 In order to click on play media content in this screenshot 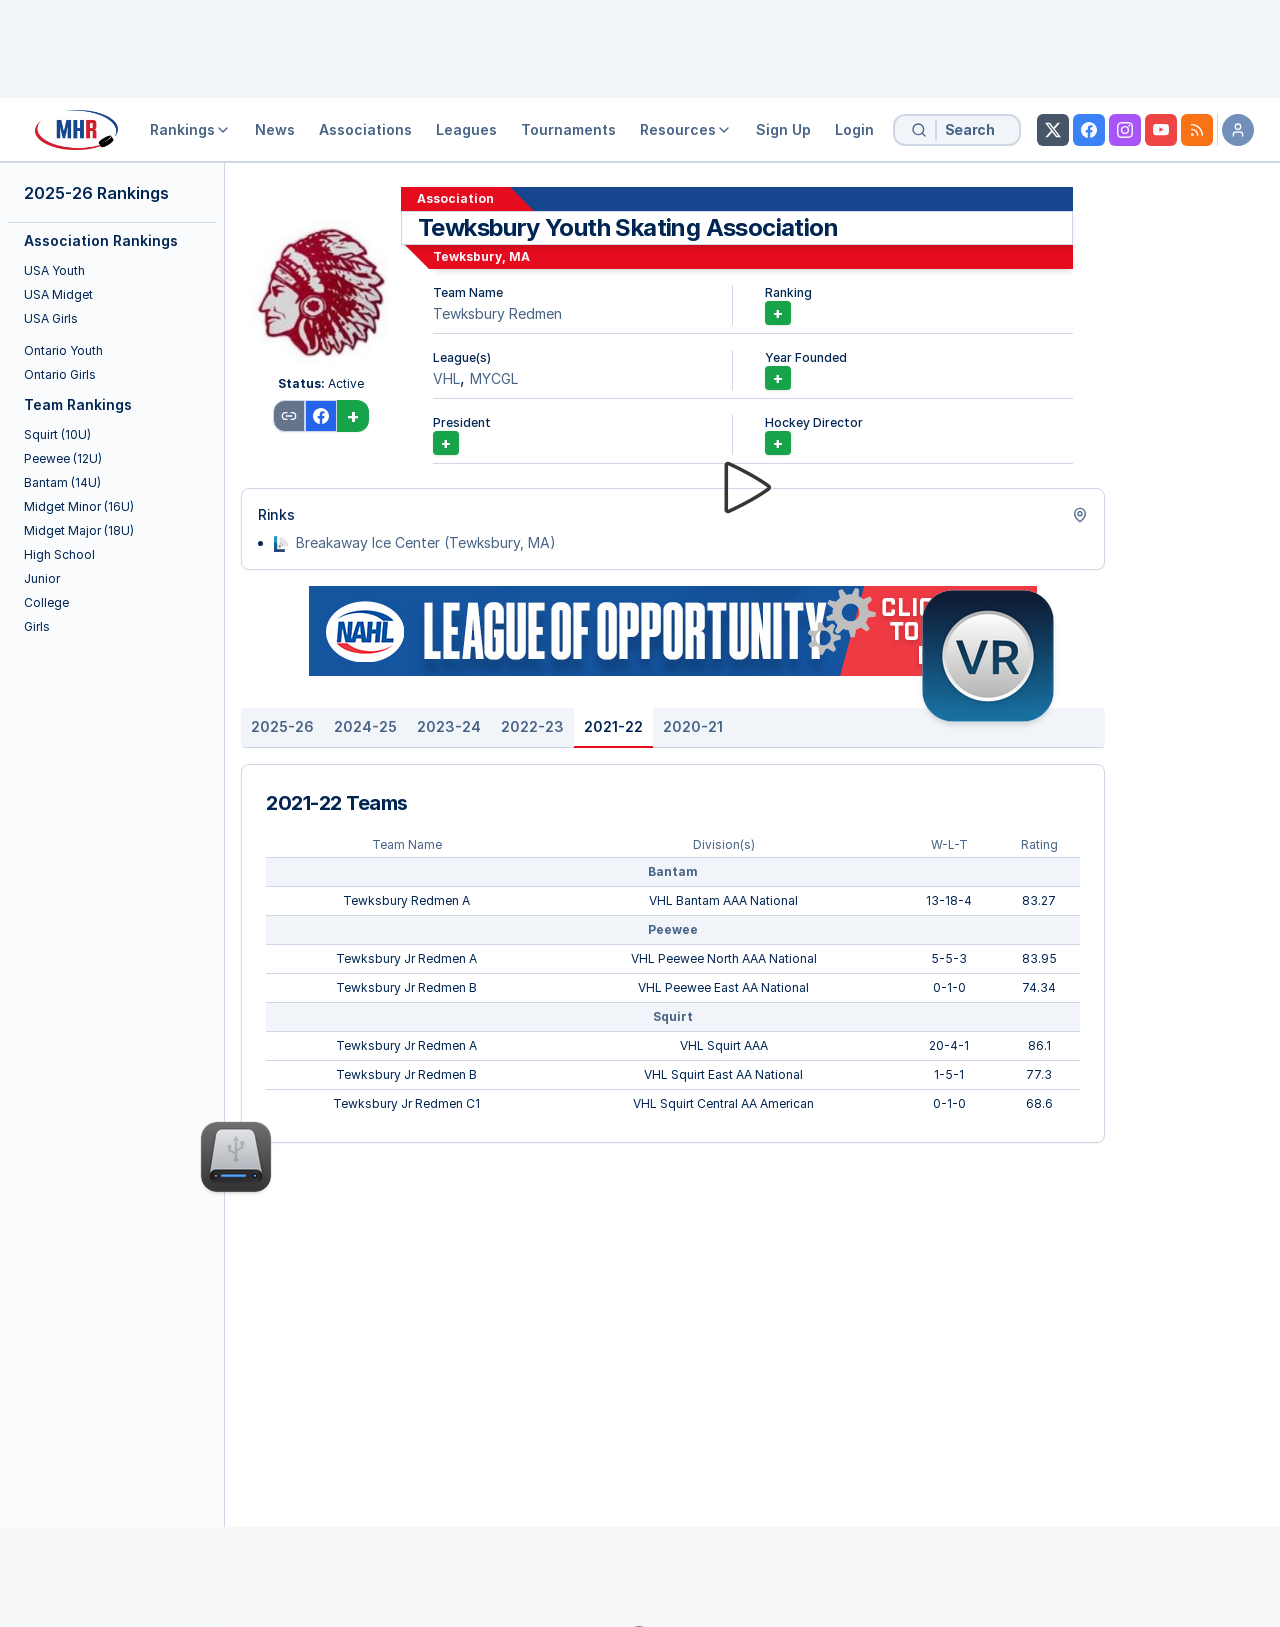, I will do `click(746, 487)`.